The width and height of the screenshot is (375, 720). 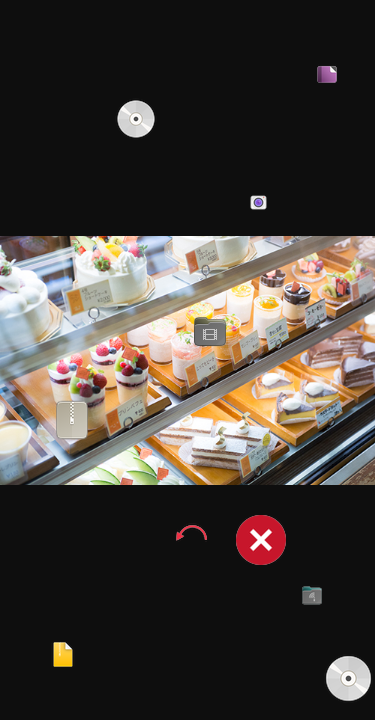 What do you see at coordinates (136, 119) in the screenshot?
I see `indicates a DVD-RAM disc or optical media device` at bounding box center [136, 119].